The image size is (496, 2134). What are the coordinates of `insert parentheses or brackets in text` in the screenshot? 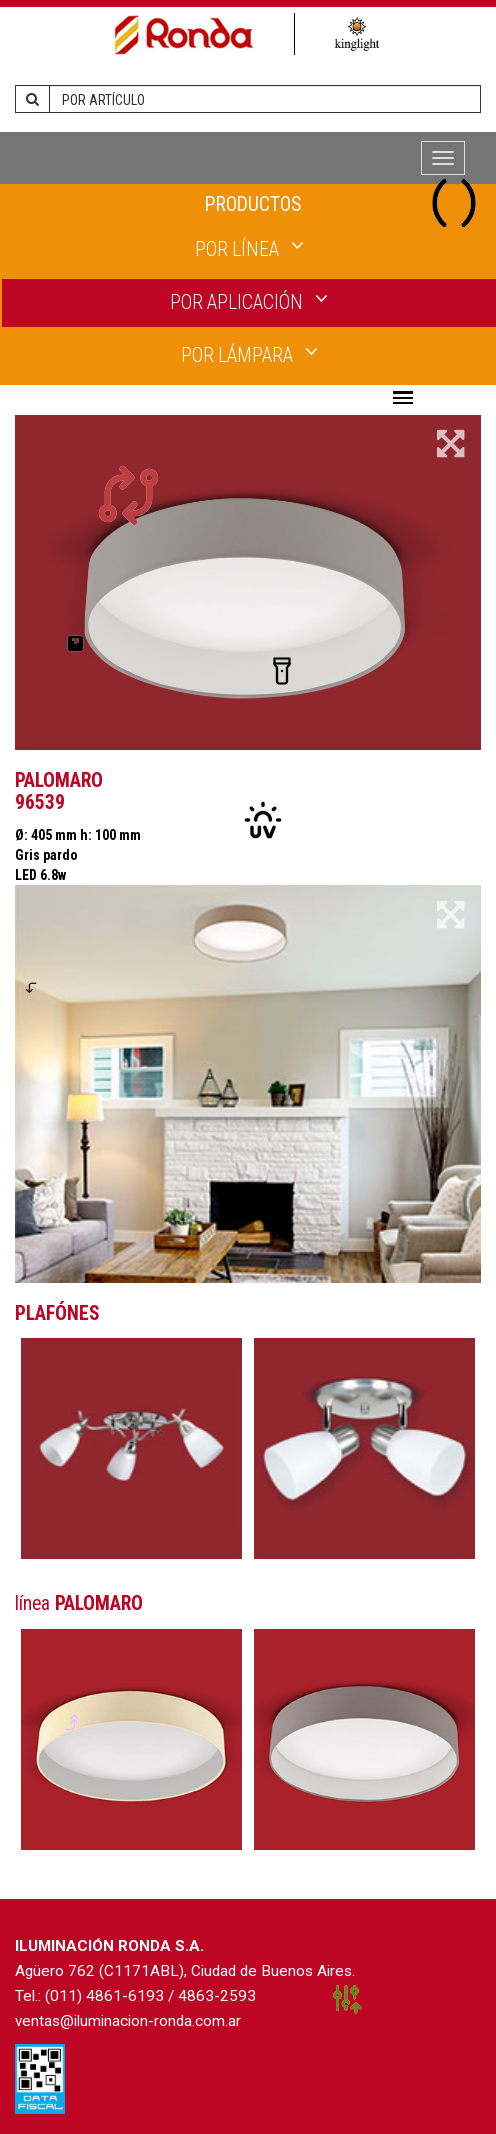 It's located at (454, 203).